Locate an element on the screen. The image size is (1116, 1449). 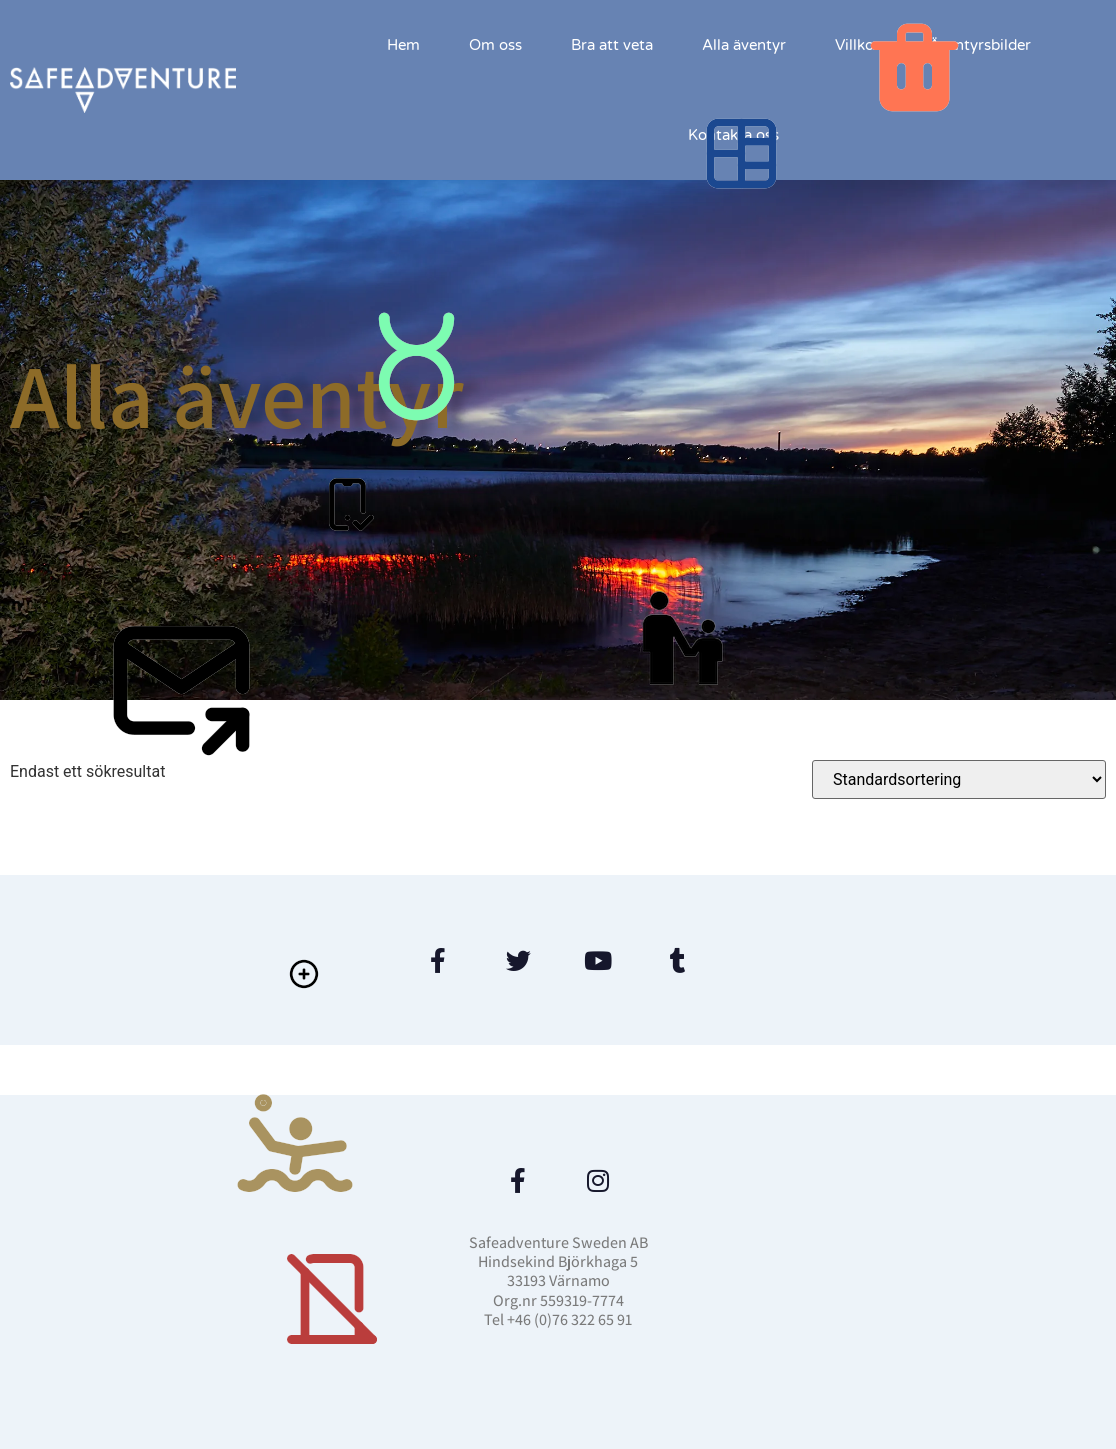
add a new item is located at coordinates (304, 974).